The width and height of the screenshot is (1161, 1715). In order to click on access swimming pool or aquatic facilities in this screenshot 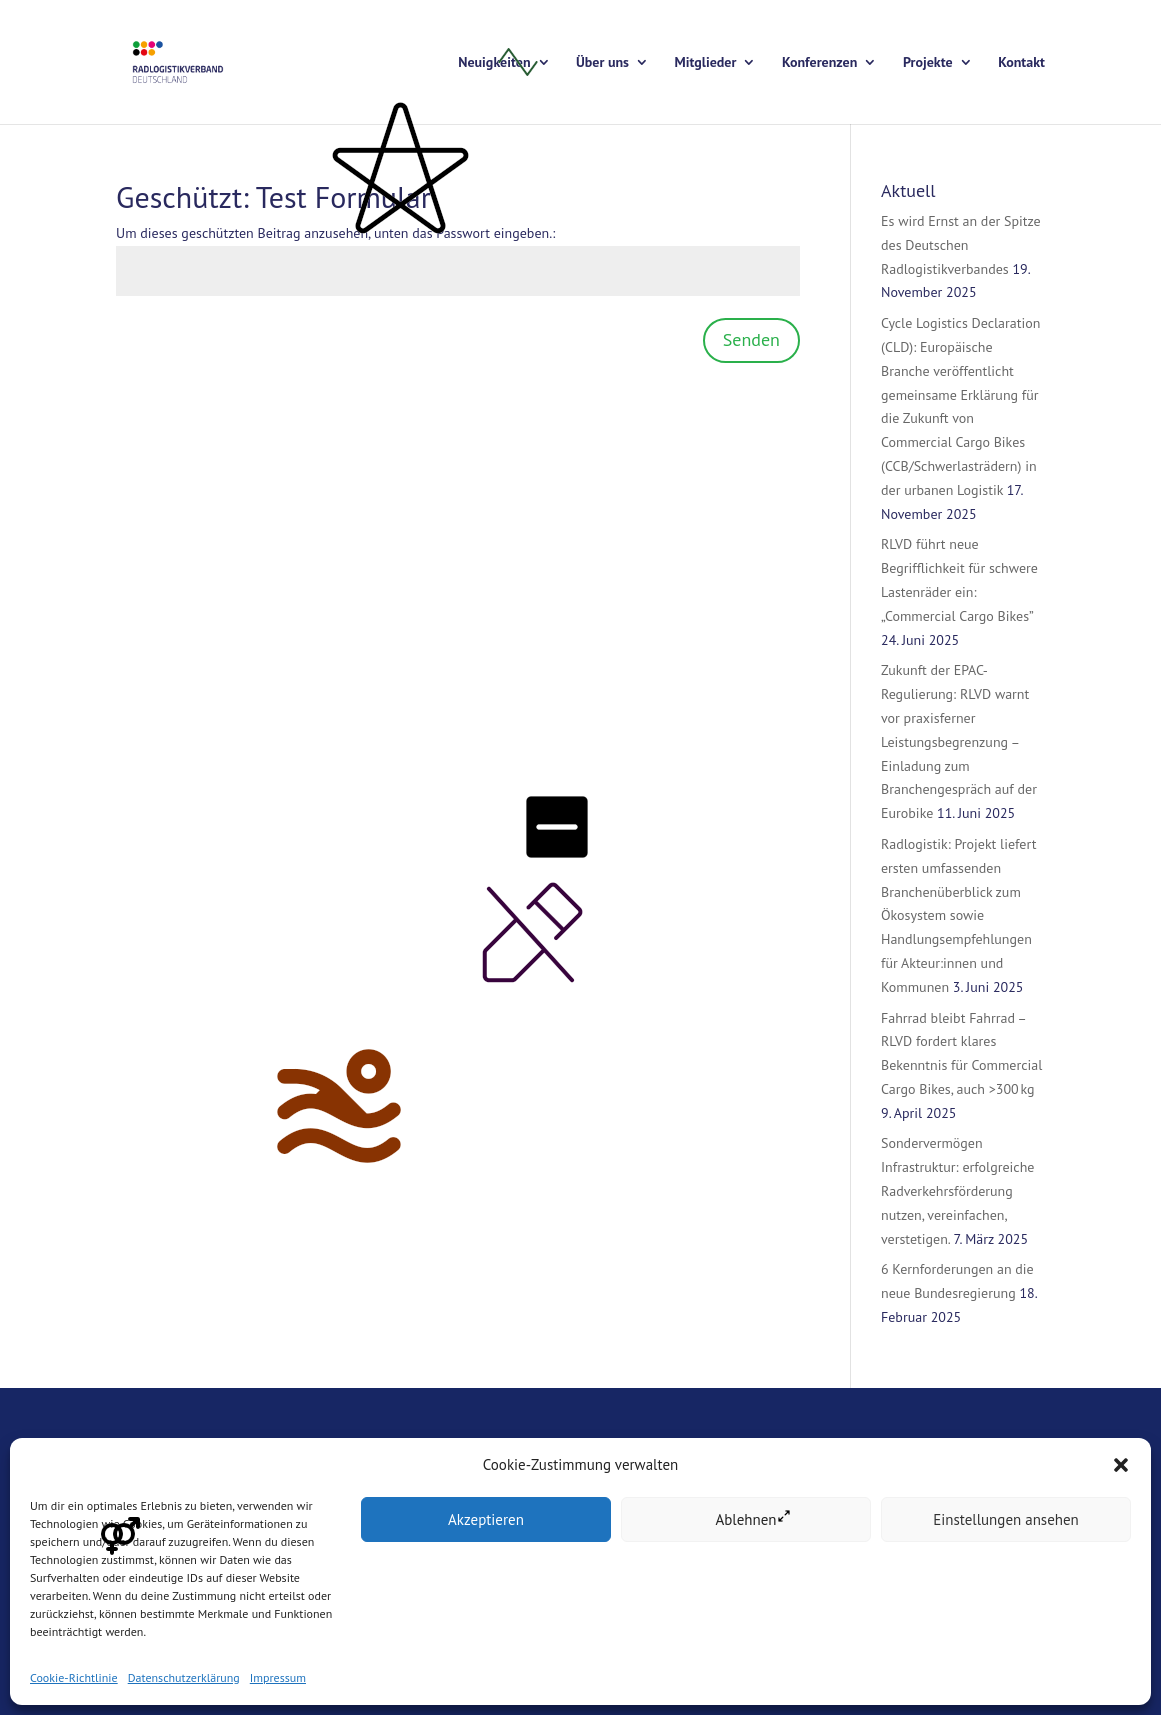, I will do `click(339, 1106)`.